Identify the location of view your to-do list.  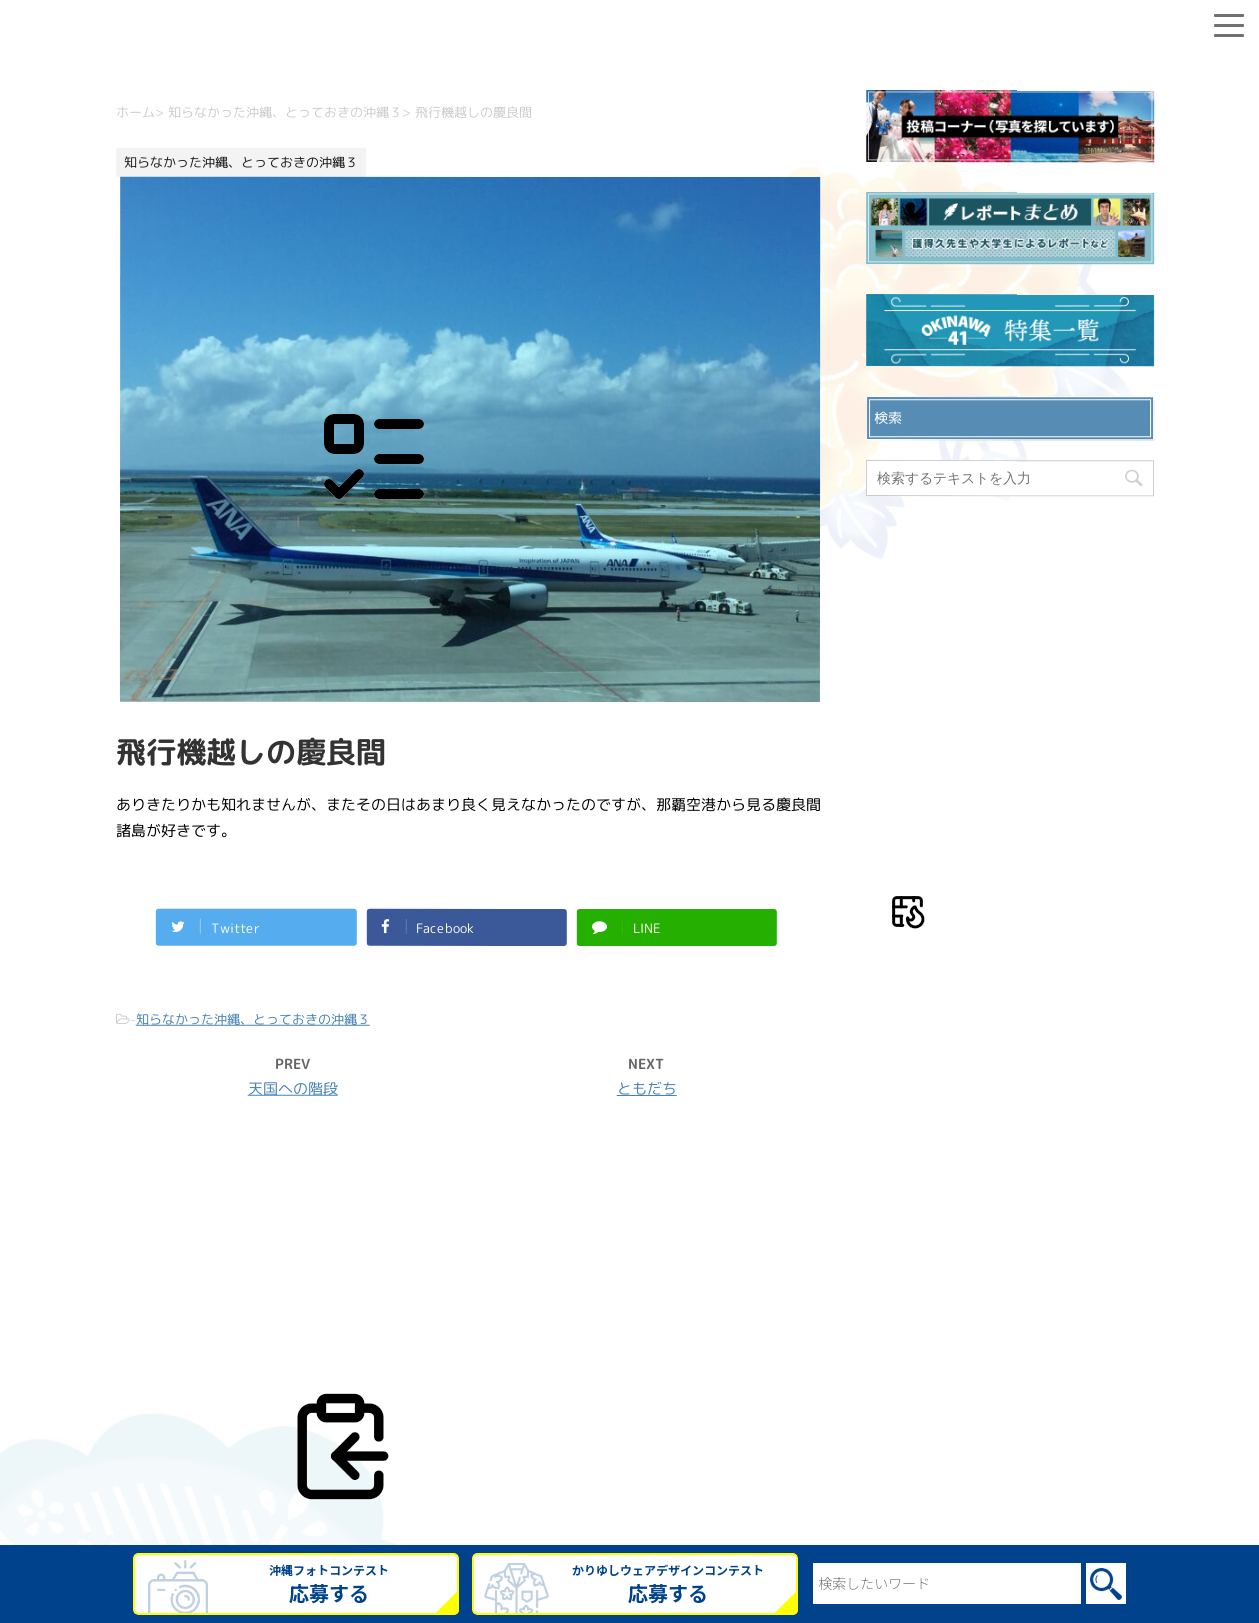
(374, 459).